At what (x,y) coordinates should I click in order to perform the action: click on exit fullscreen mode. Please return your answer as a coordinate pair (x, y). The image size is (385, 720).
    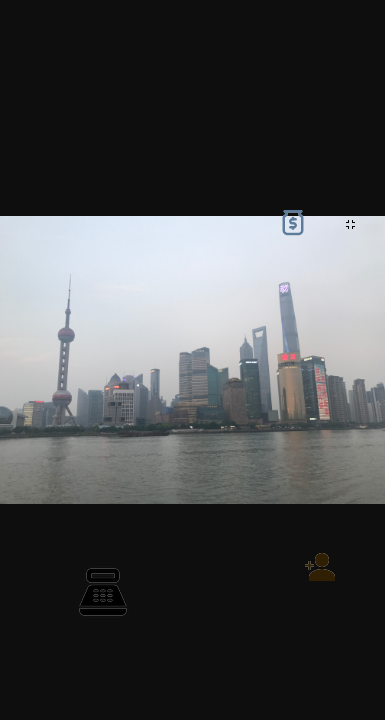
    Looking at the image, I should click on (350, 224).